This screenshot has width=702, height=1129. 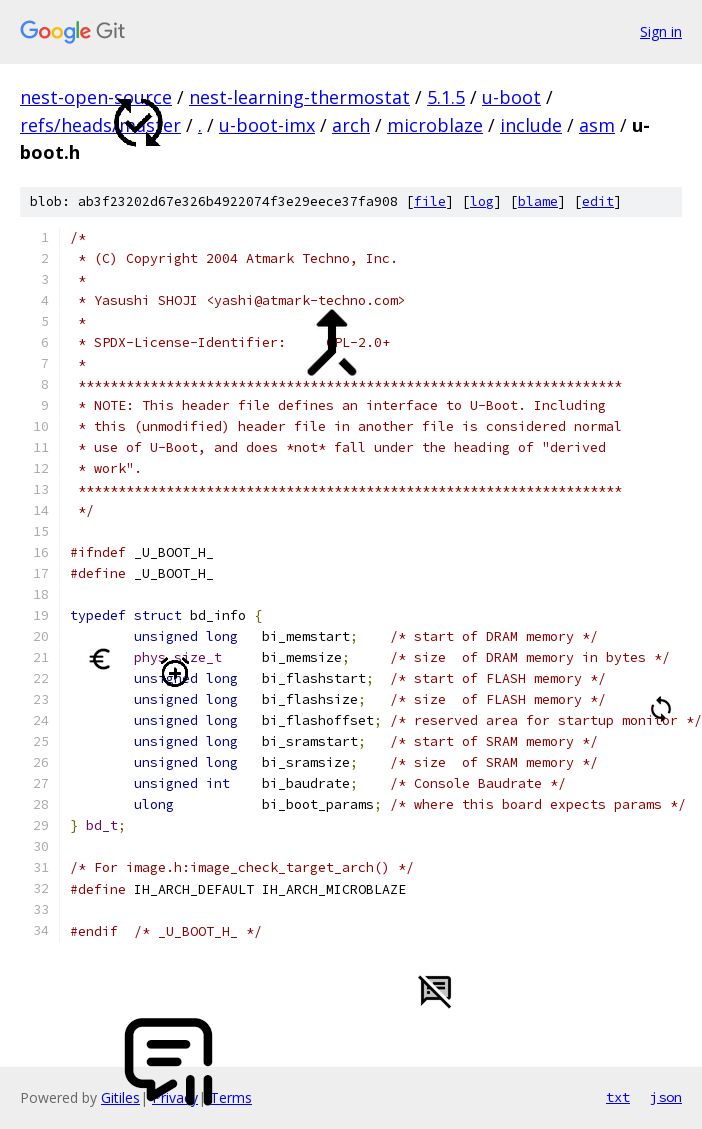 I want to click on mute or disable speaker notes, so click(x=436, y=991).